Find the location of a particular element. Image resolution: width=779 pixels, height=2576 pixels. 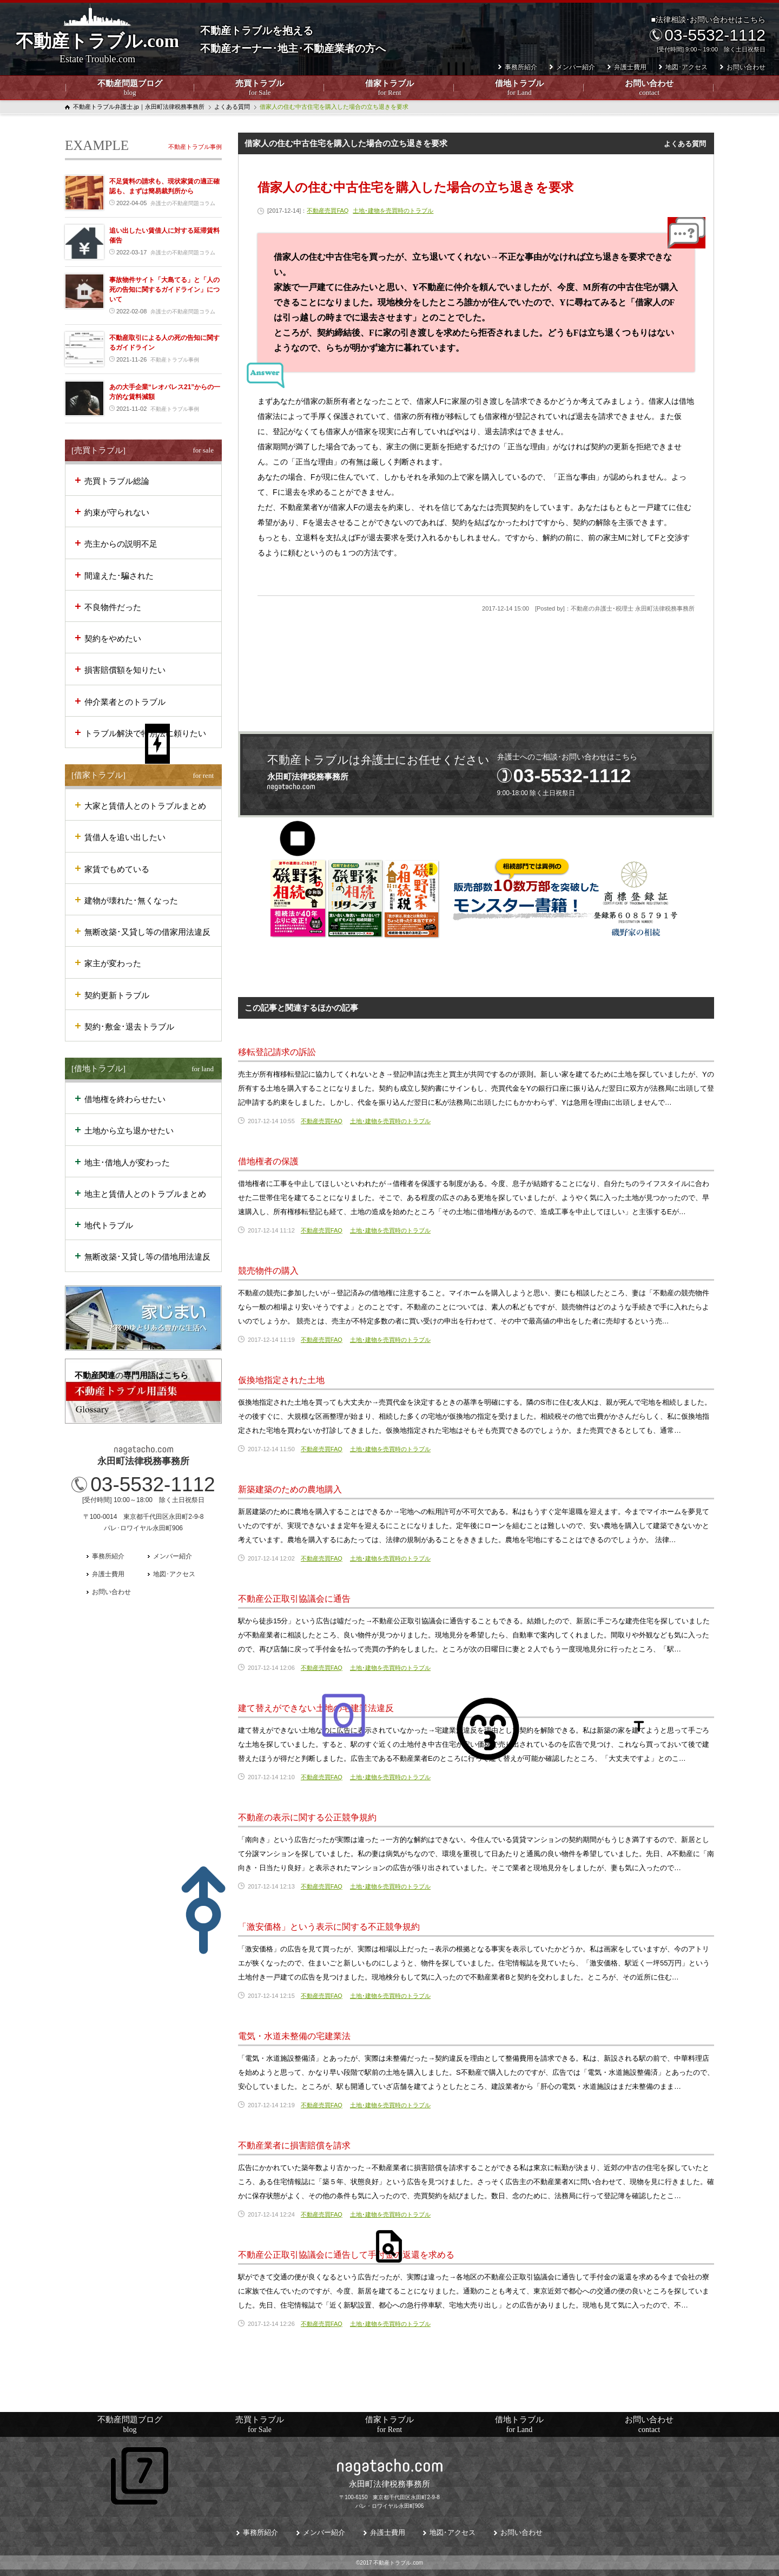

continue straight through the roundabout is located at coordinates (199, 1910).